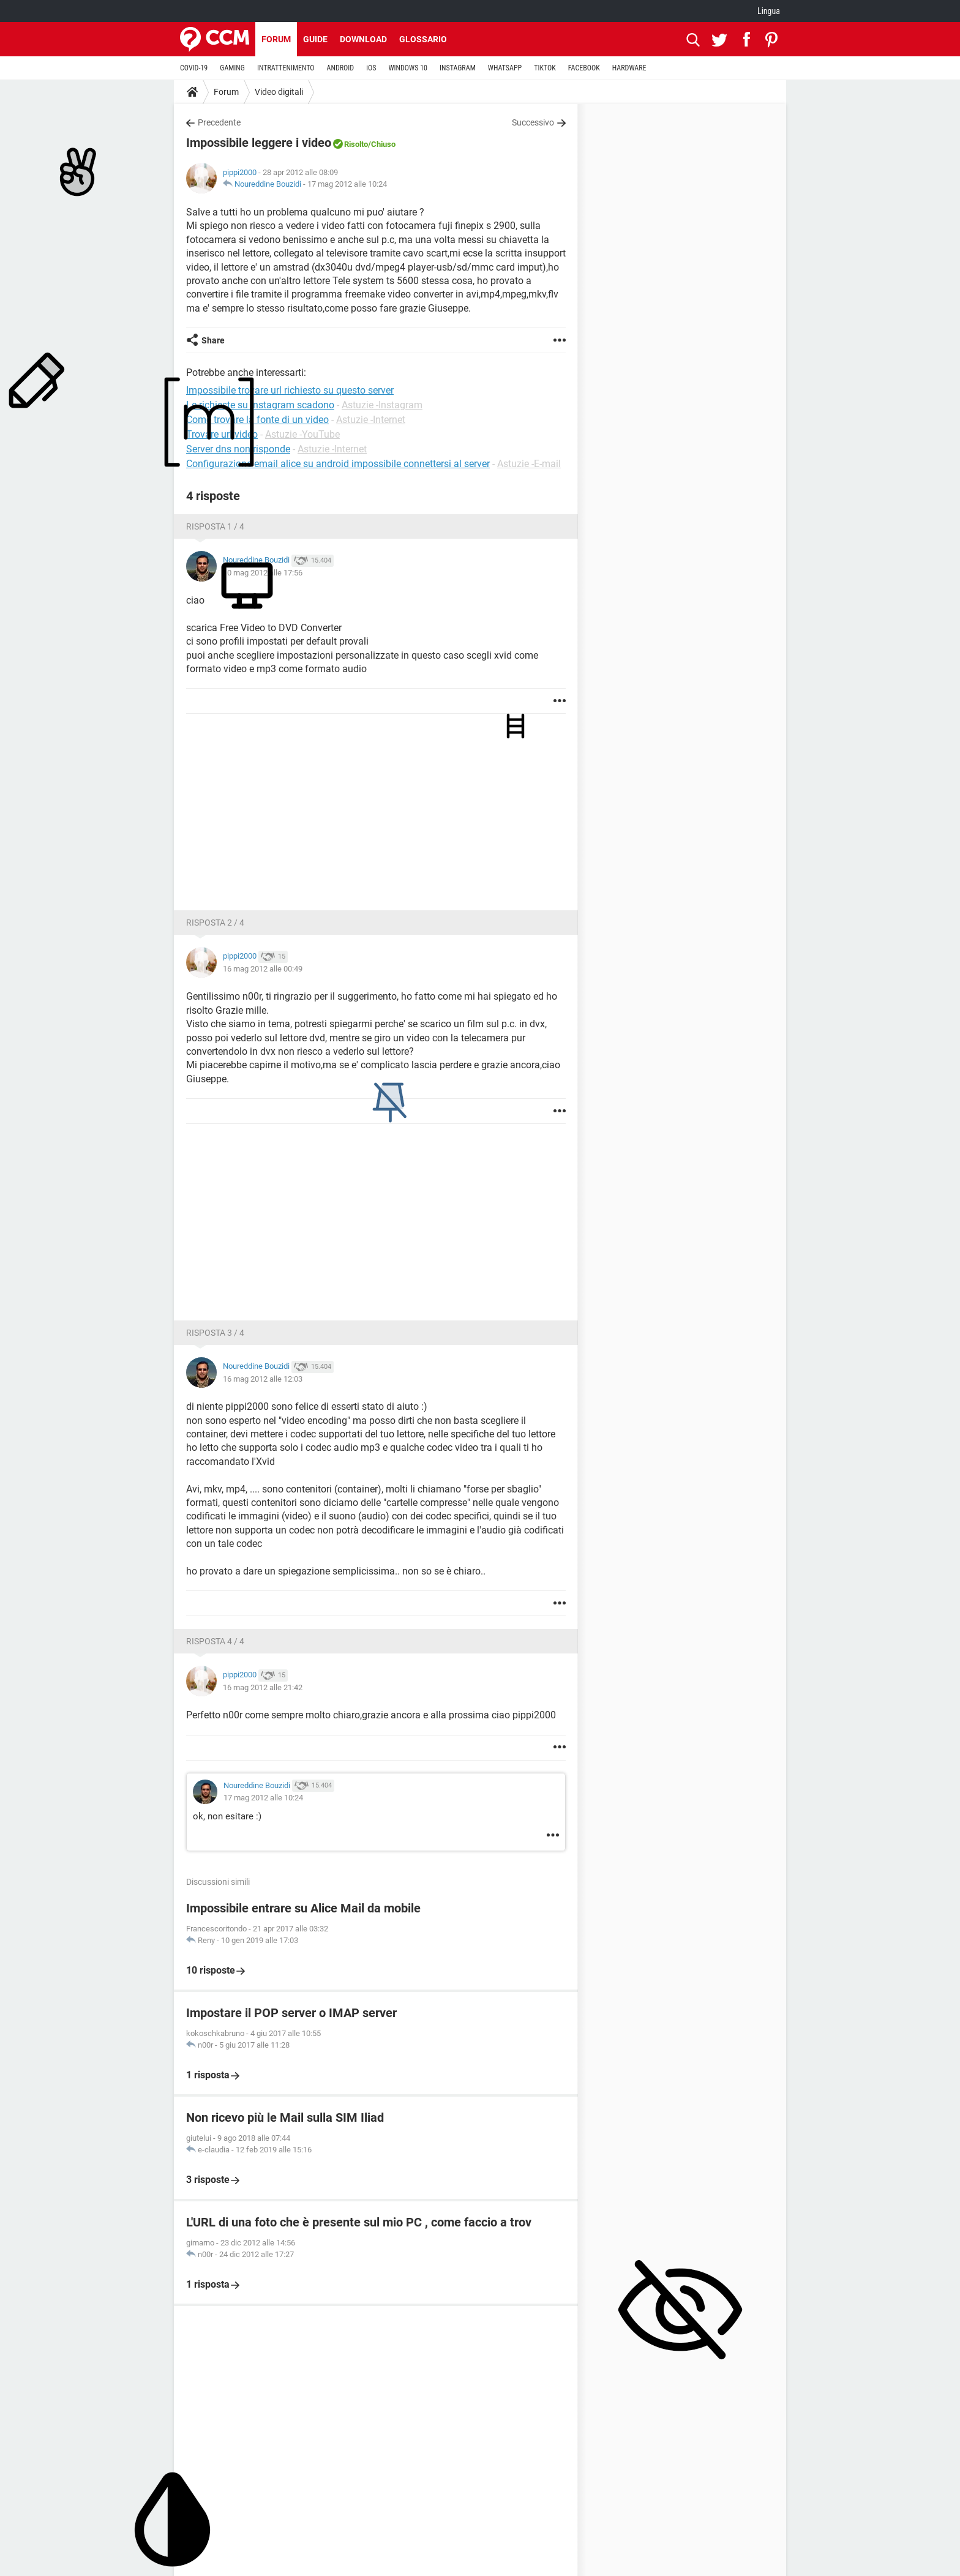  Describe the element at coordinates (247, 585) in the screenshot. I see `switch to desktop view` at that location.